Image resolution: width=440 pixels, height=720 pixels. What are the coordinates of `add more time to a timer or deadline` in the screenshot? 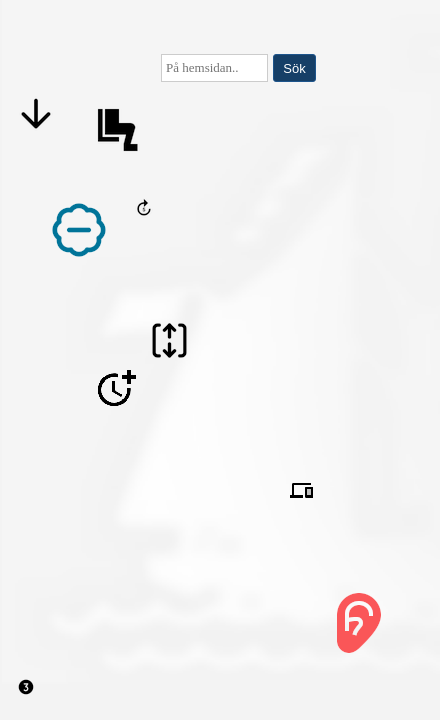 It's located at (116, 388).